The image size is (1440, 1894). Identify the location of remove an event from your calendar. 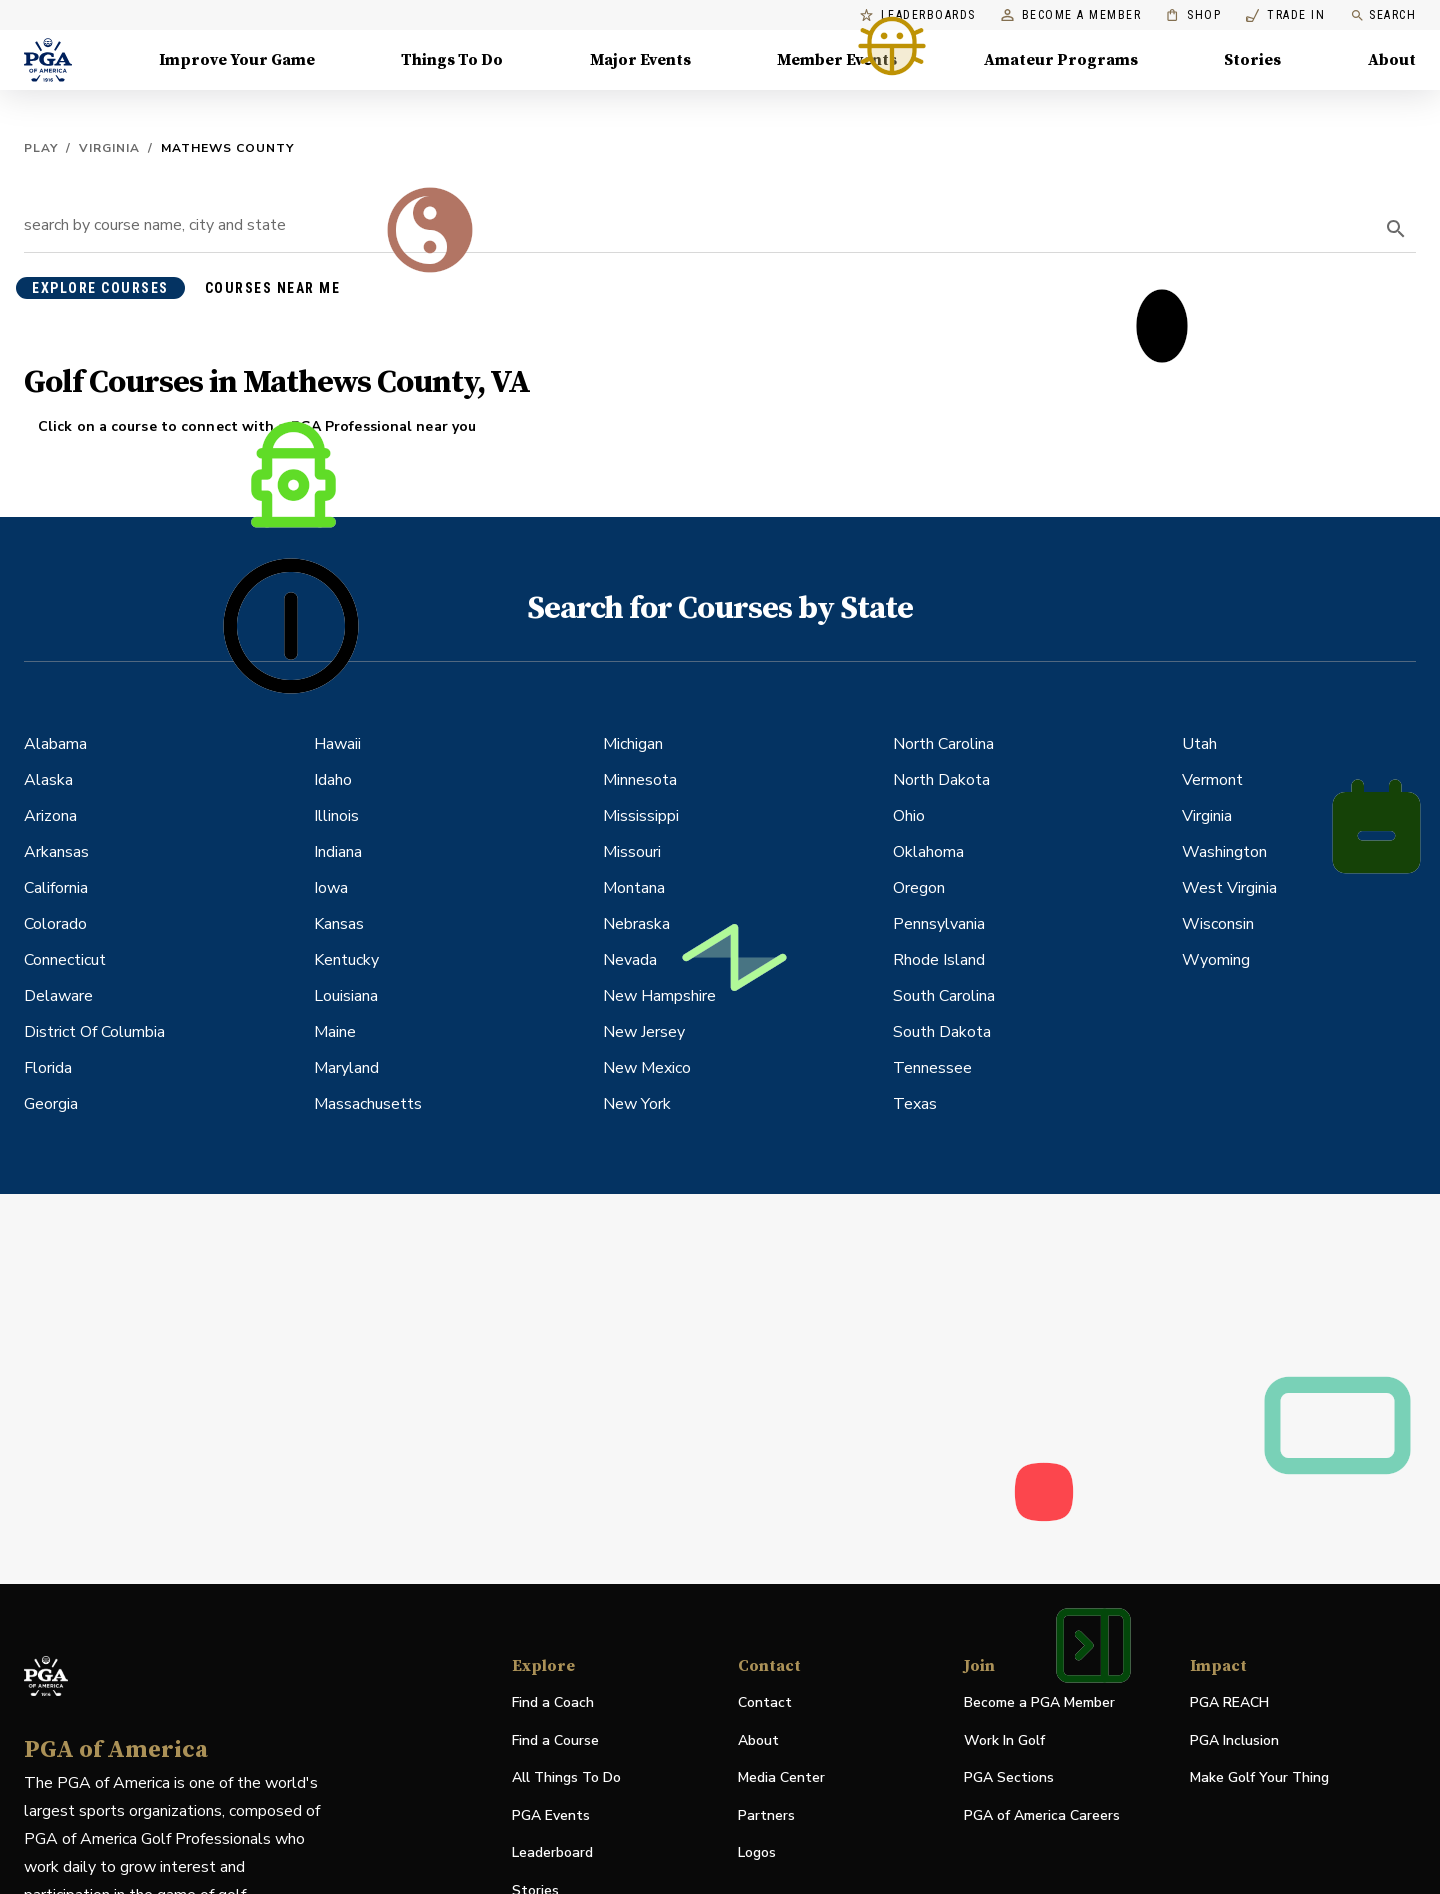
(1376, 829).